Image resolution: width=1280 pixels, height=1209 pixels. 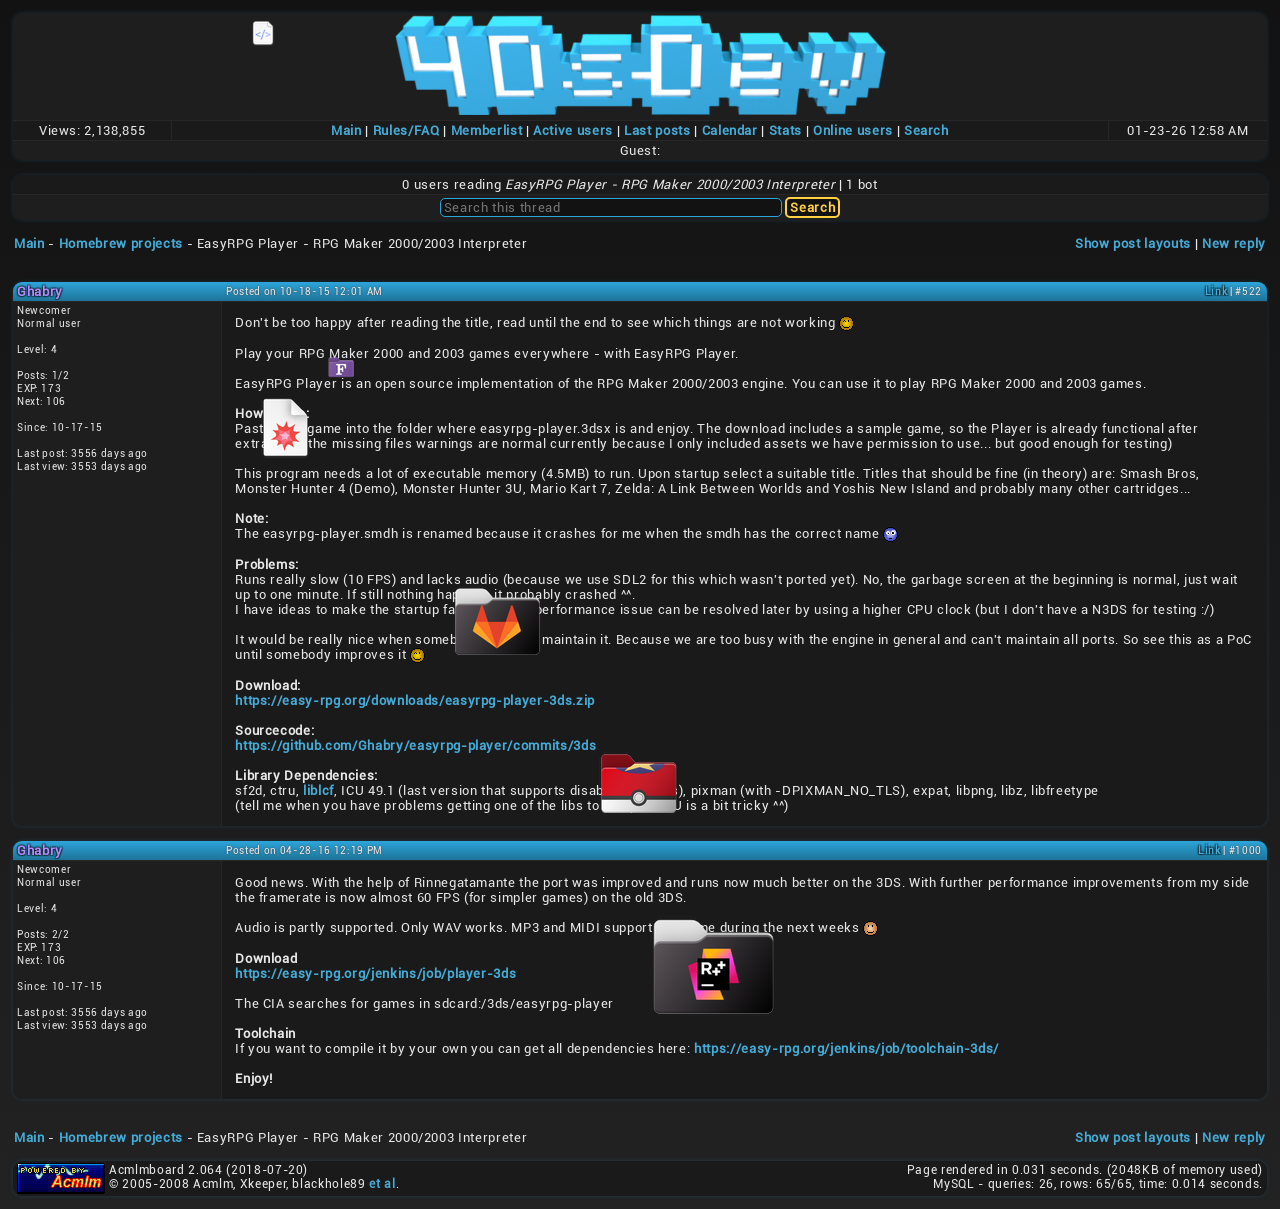 What do you see at coordinates (638, 785) in the screenshot?
I see `open pokémon-themed folder` at bounding box center [638, 785].